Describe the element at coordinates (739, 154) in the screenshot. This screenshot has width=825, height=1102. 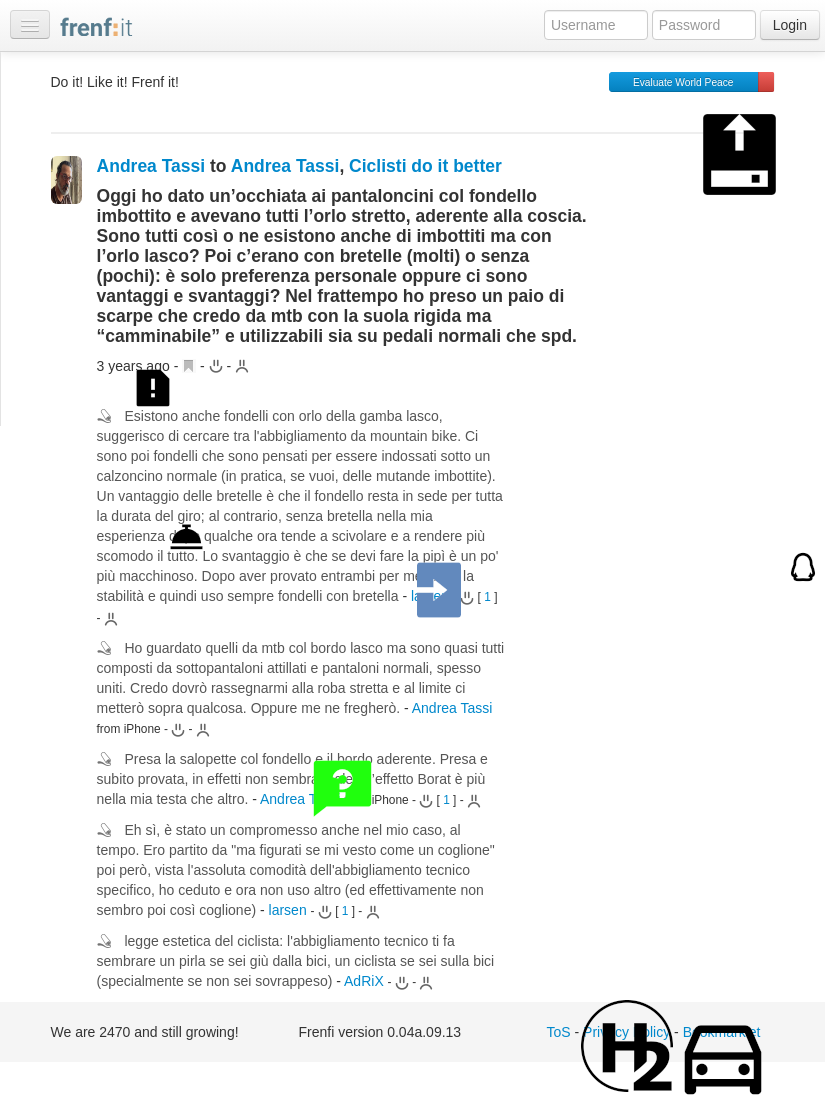
I see `uninstall an application` at that location.